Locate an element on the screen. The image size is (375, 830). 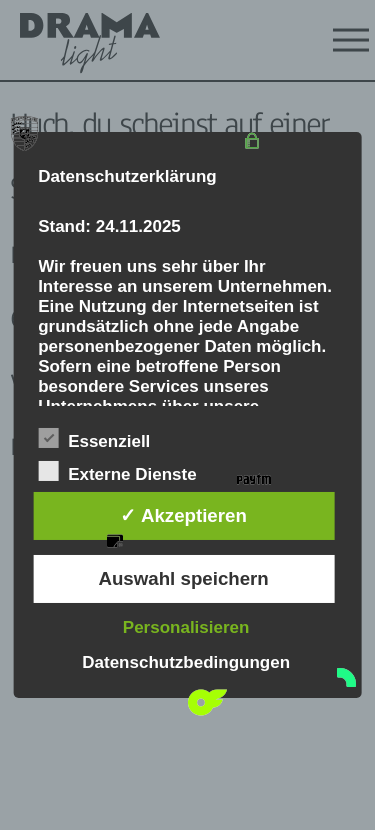
open spectrum chat app is located at coordinates (346, 677).